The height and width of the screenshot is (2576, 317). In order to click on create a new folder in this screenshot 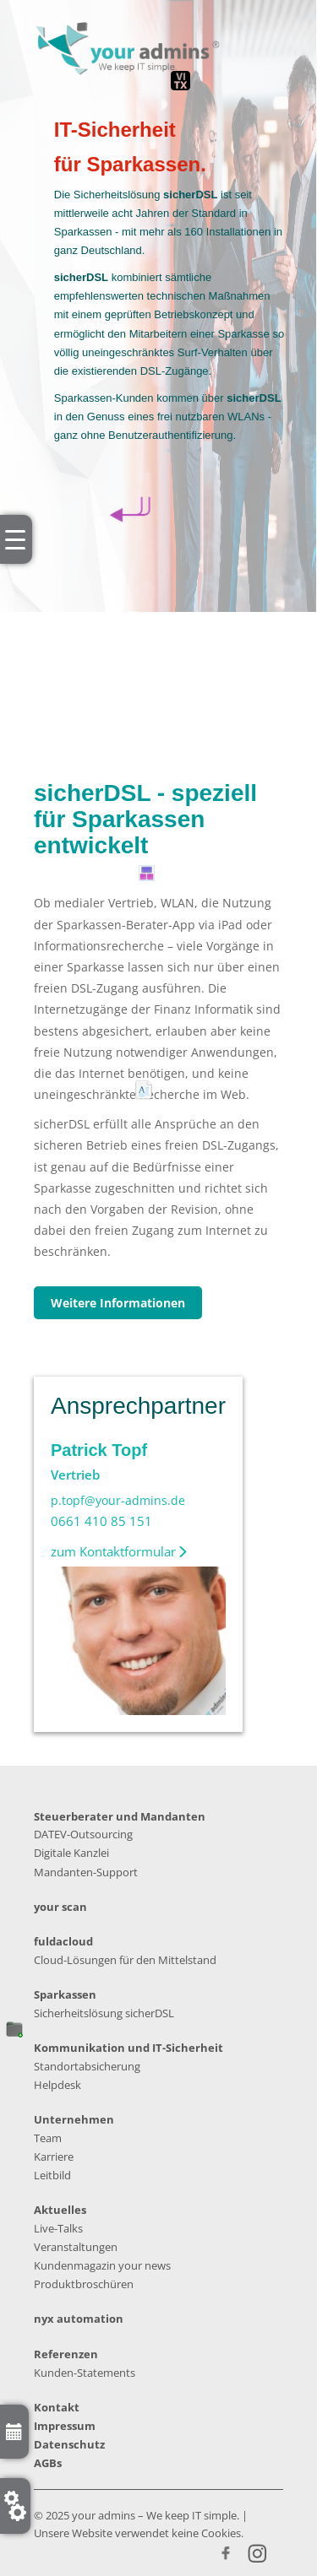, I will do `click(14, 2029)`.